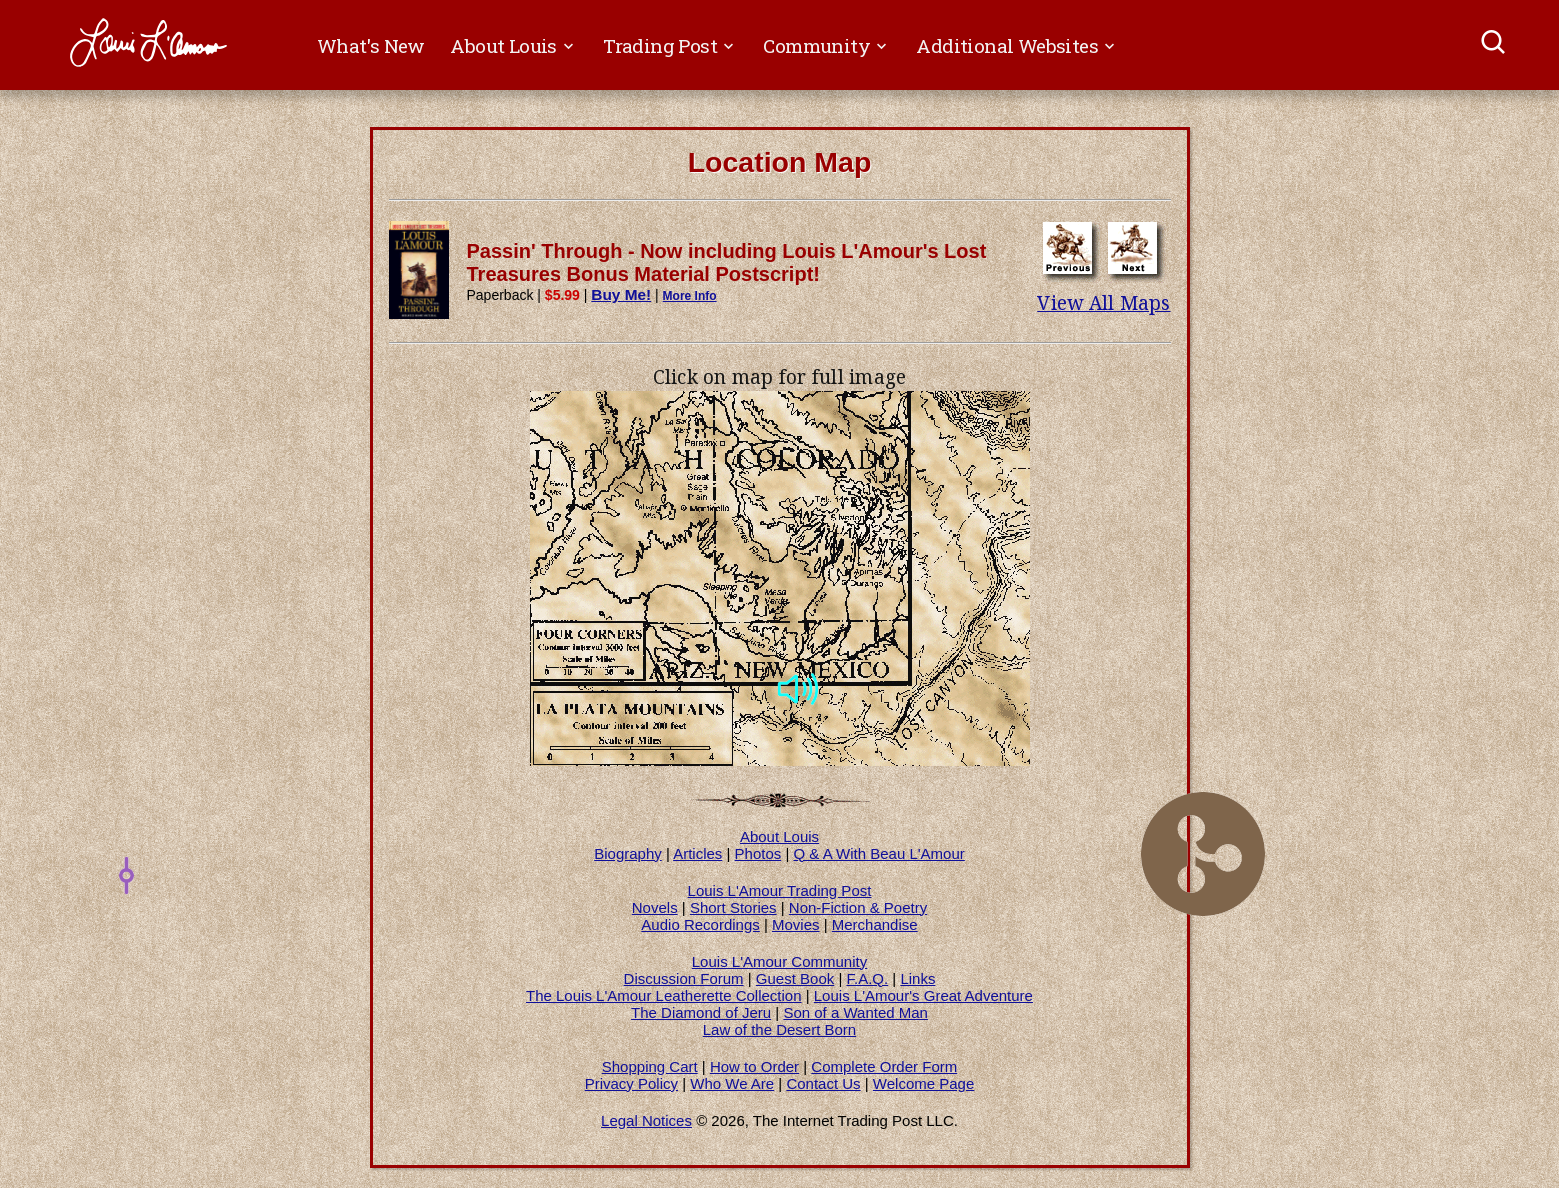  What do you see at coordinates (798, 689) in the screenshot?
I see `adjust or increase audio volume` at bounding box center [798, 689].